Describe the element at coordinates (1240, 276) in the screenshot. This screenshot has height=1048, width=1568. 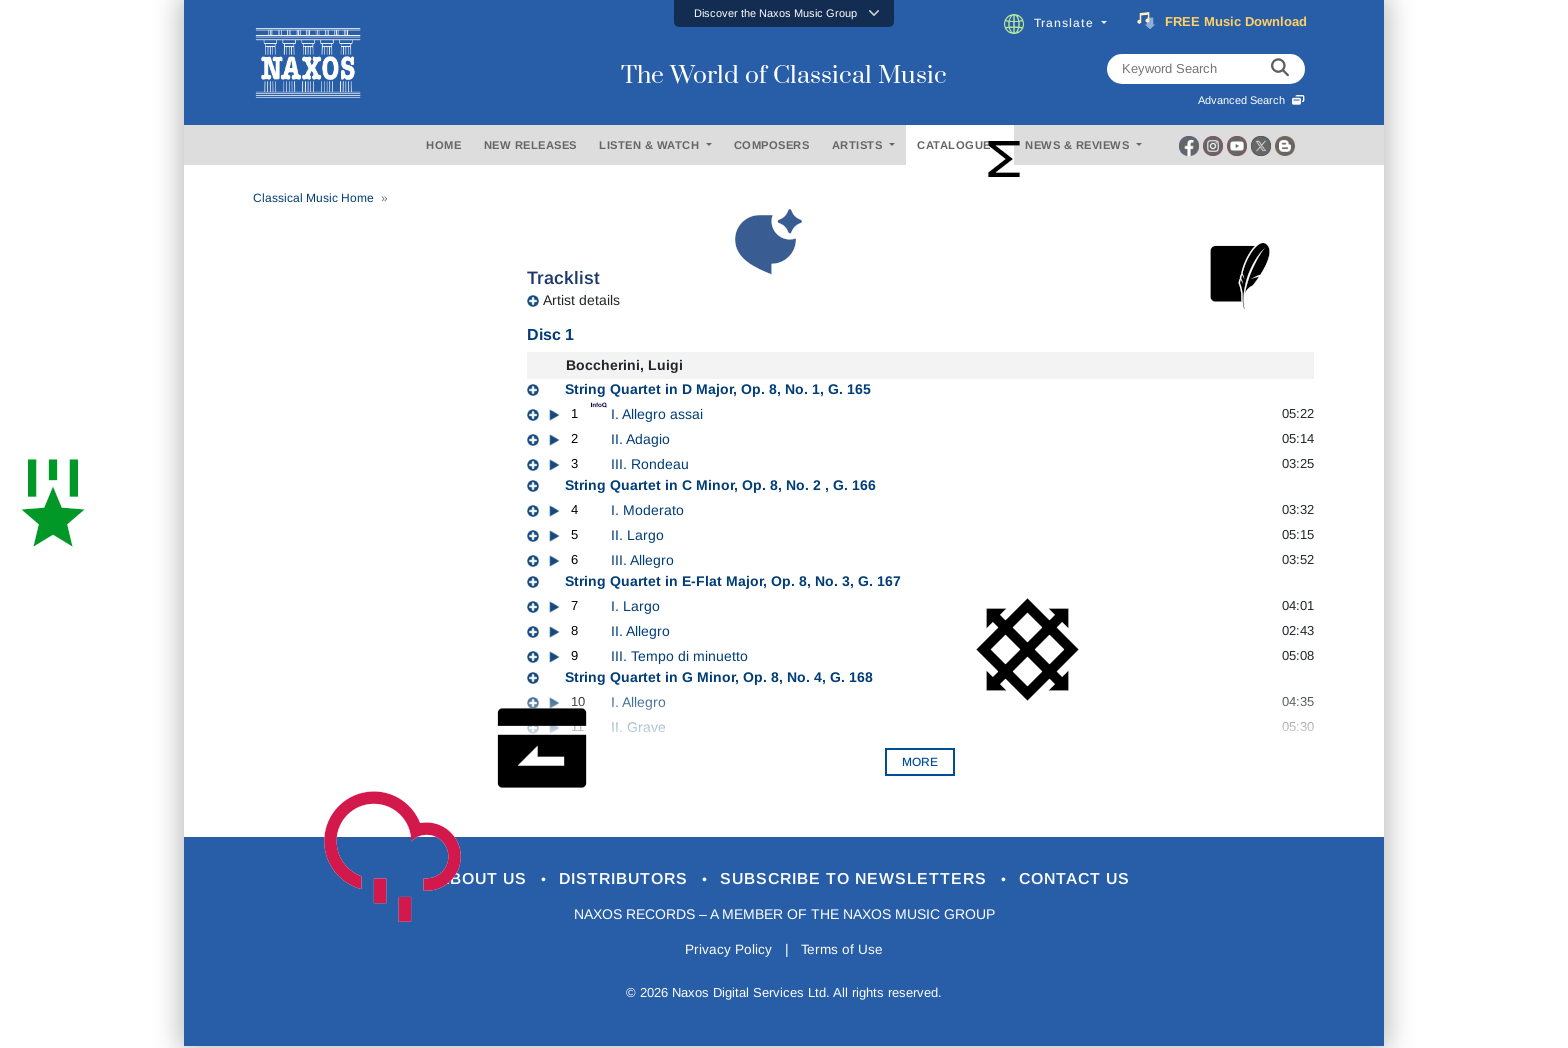
I see `SQLite database technology` at that location.